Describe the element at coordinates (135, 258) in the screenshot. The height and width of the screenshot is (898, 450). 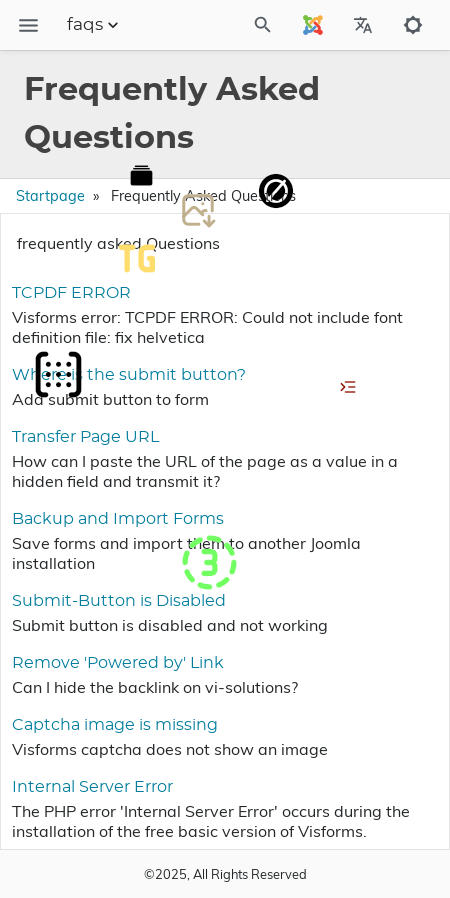
I see `tangent function in a math or calculator app` at that location.